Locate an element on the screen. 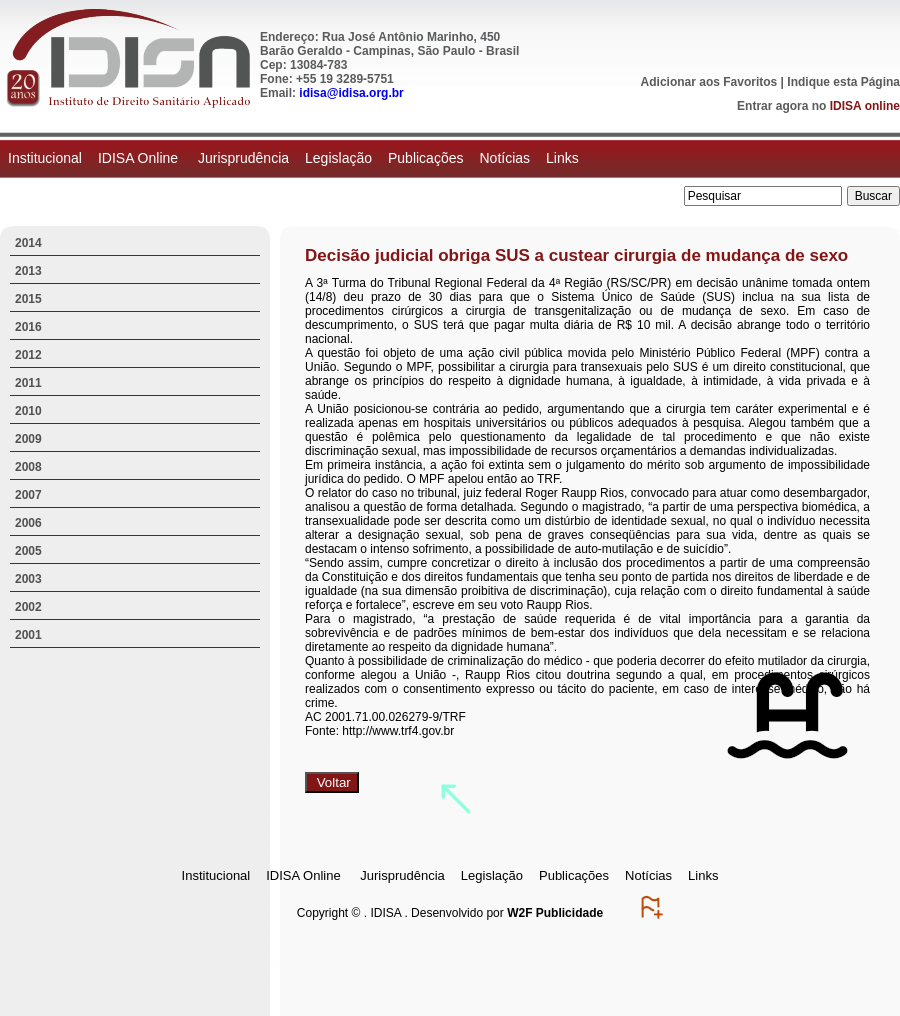  indicates swimming pool amenity available is located at coordinates (787, 715).